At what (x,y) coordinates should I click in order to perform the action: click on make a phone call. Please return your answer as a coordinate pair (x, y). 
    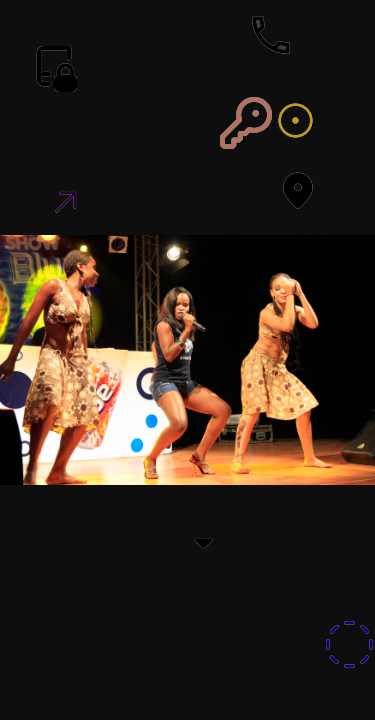
    Looking at the image, I should click on (271, 35).